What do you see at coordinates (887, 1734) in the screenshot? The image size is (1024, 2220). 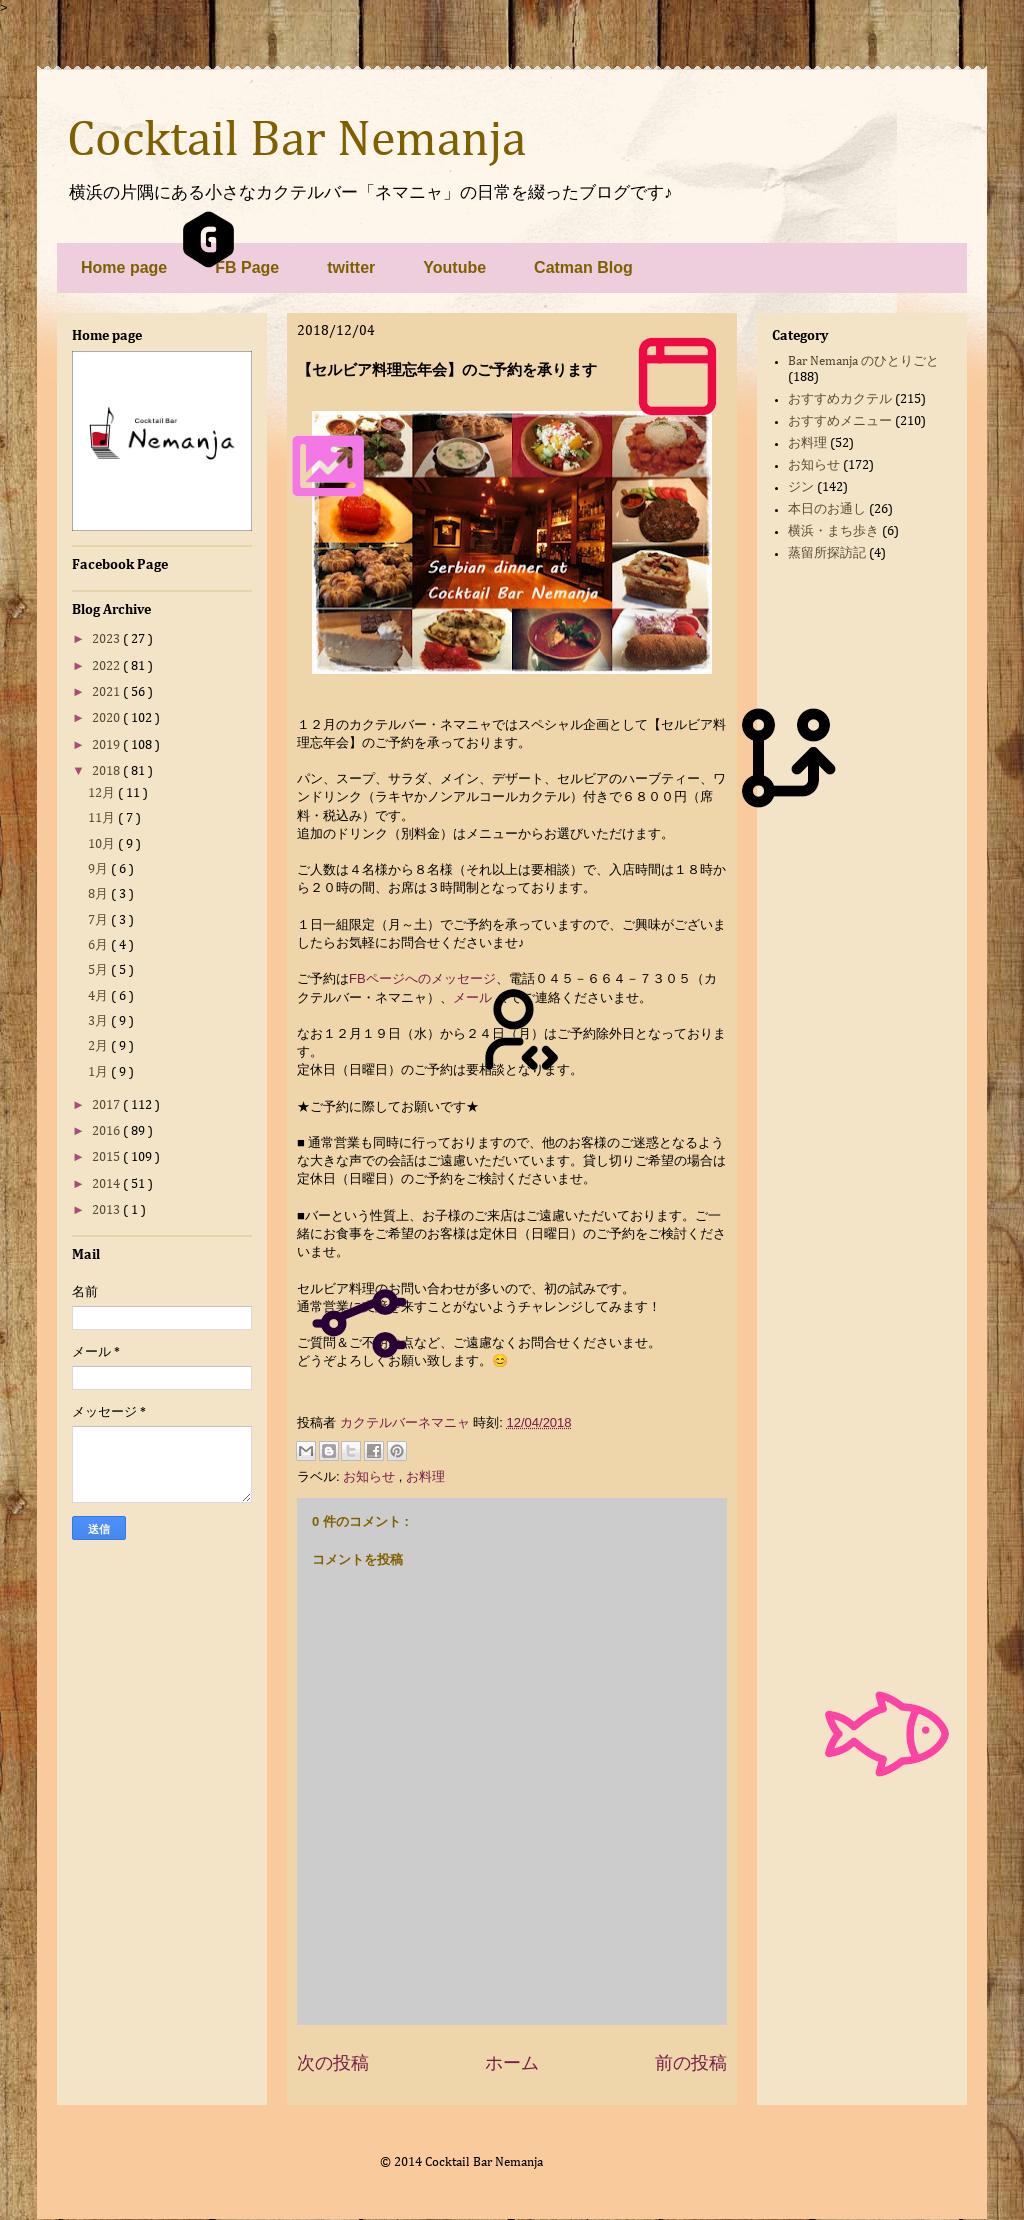 I see `indicates seafood or fish-related content` at bounding box center [887, 1734].